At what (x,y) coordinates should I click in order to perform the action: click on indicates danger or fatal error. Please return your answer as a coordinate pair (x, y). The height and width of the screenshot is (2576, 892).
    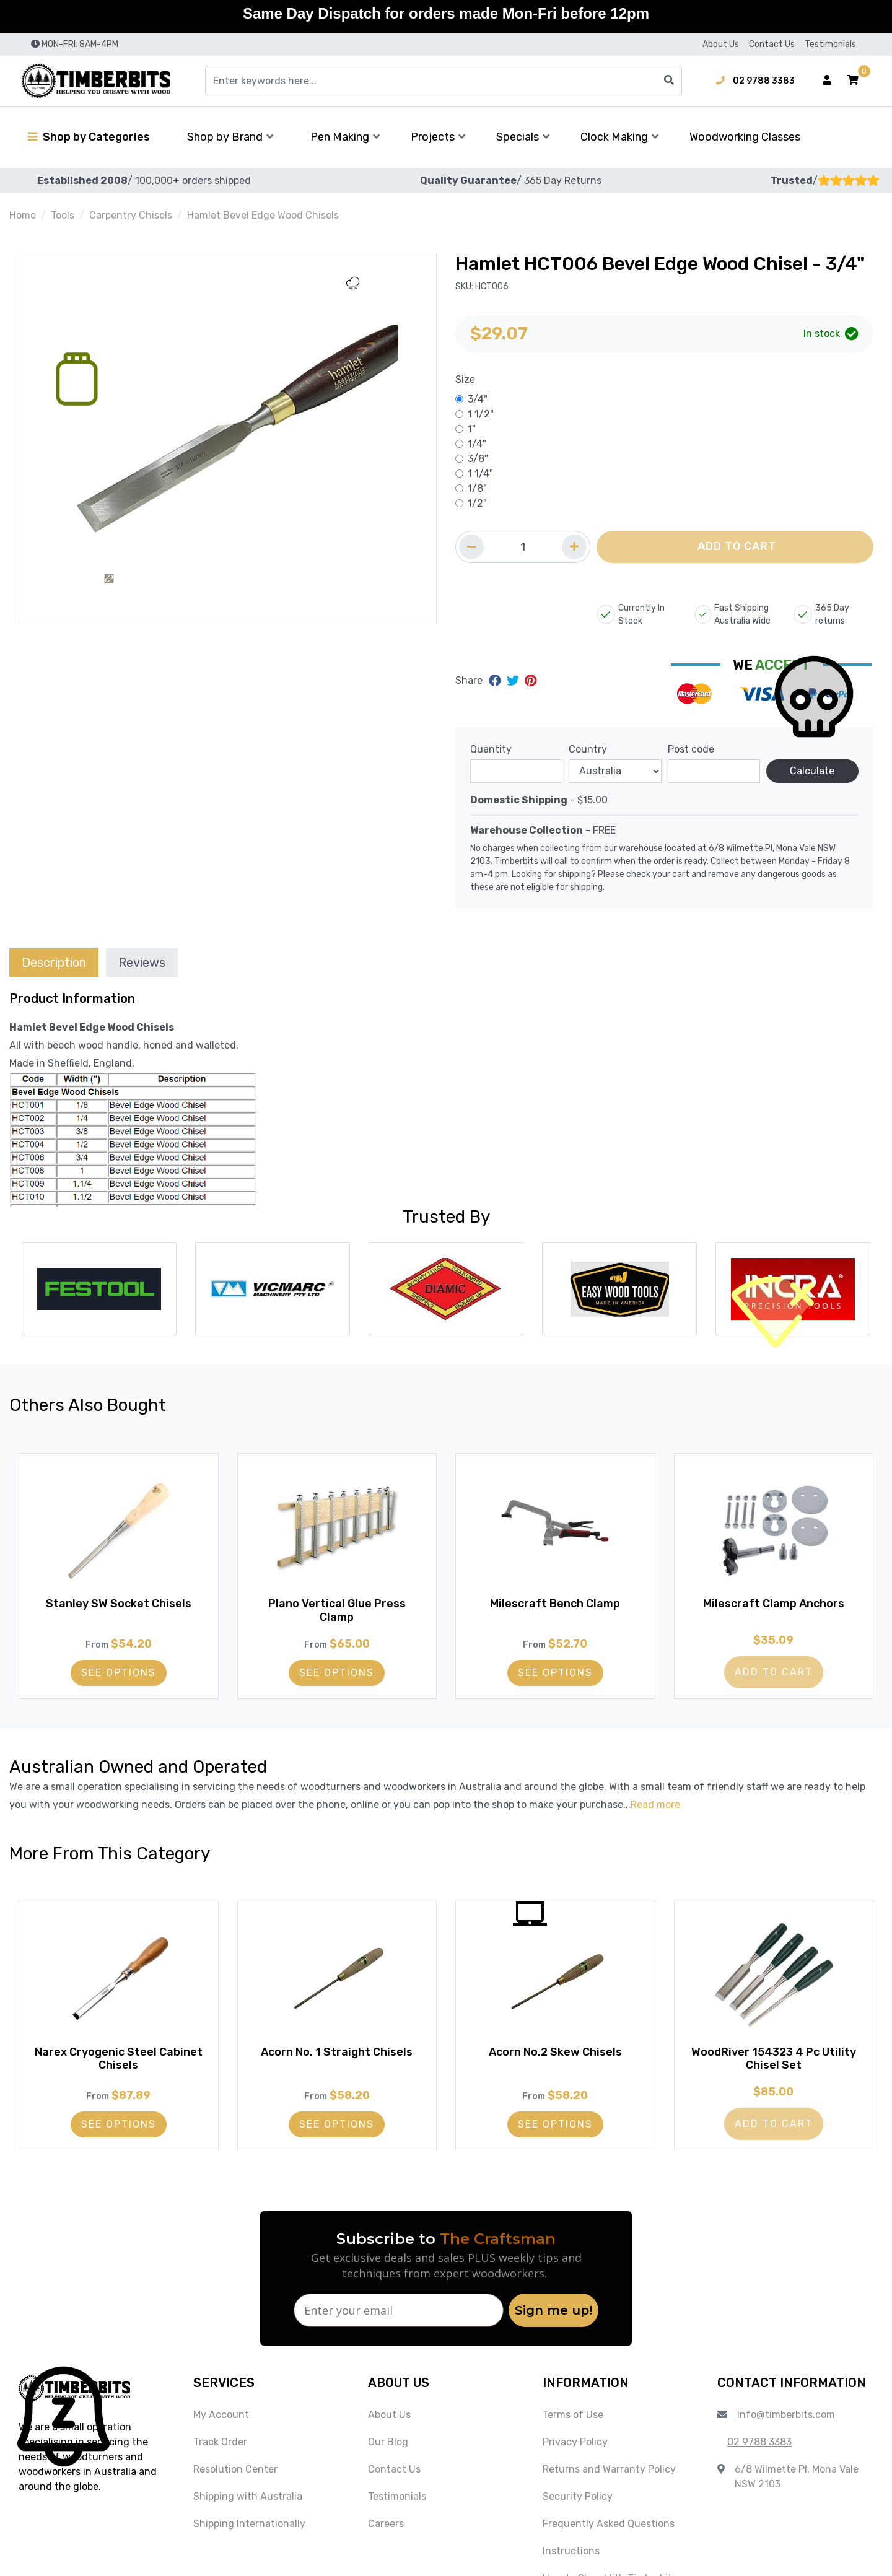
    Looking at the image, I should click on (814, 698).